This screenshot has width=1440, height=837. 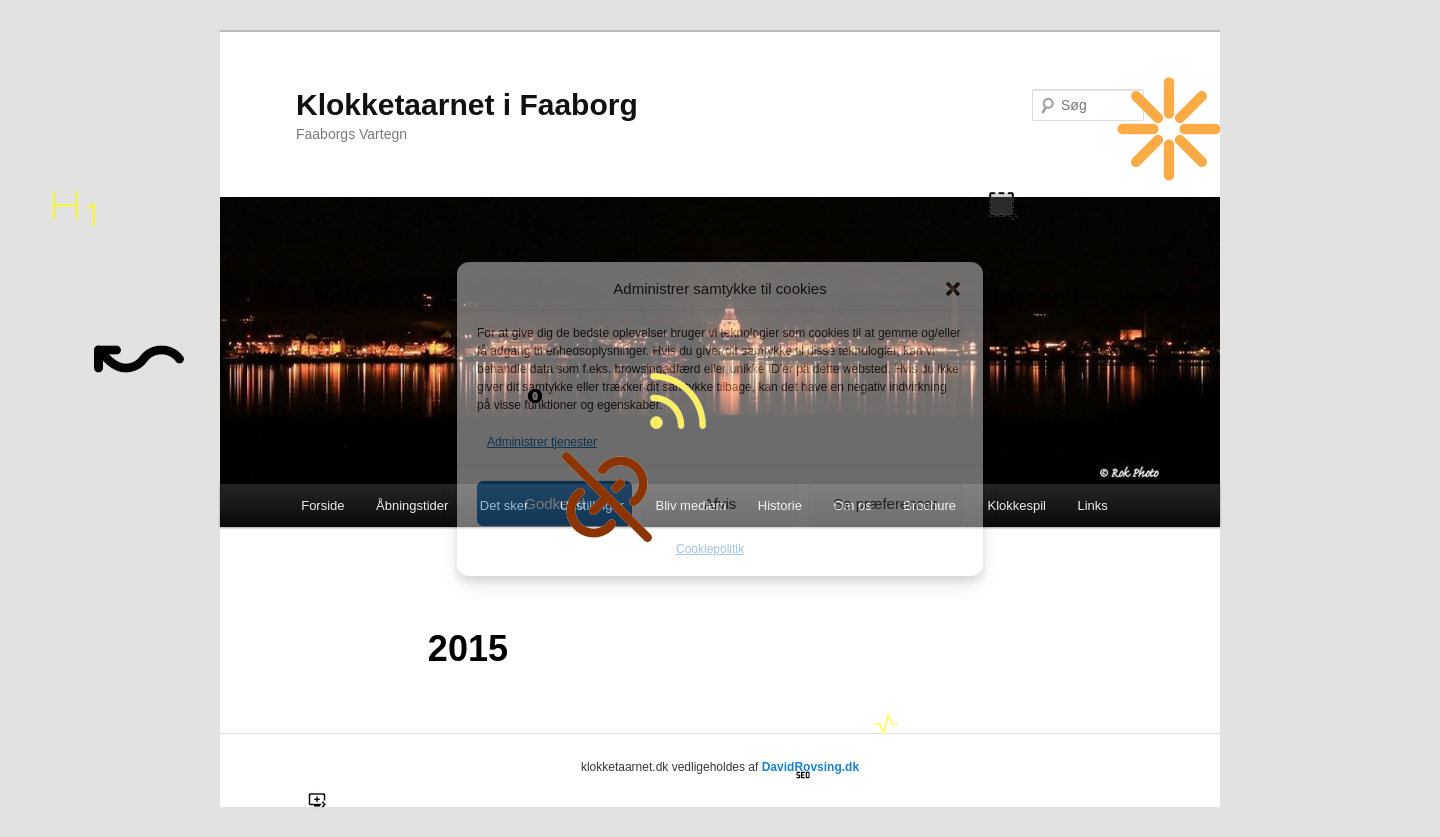 What do you see at coordinates (803, 775) in the screenshot?
I see `access search engine optimization tools` at bounding box center [803, 775].